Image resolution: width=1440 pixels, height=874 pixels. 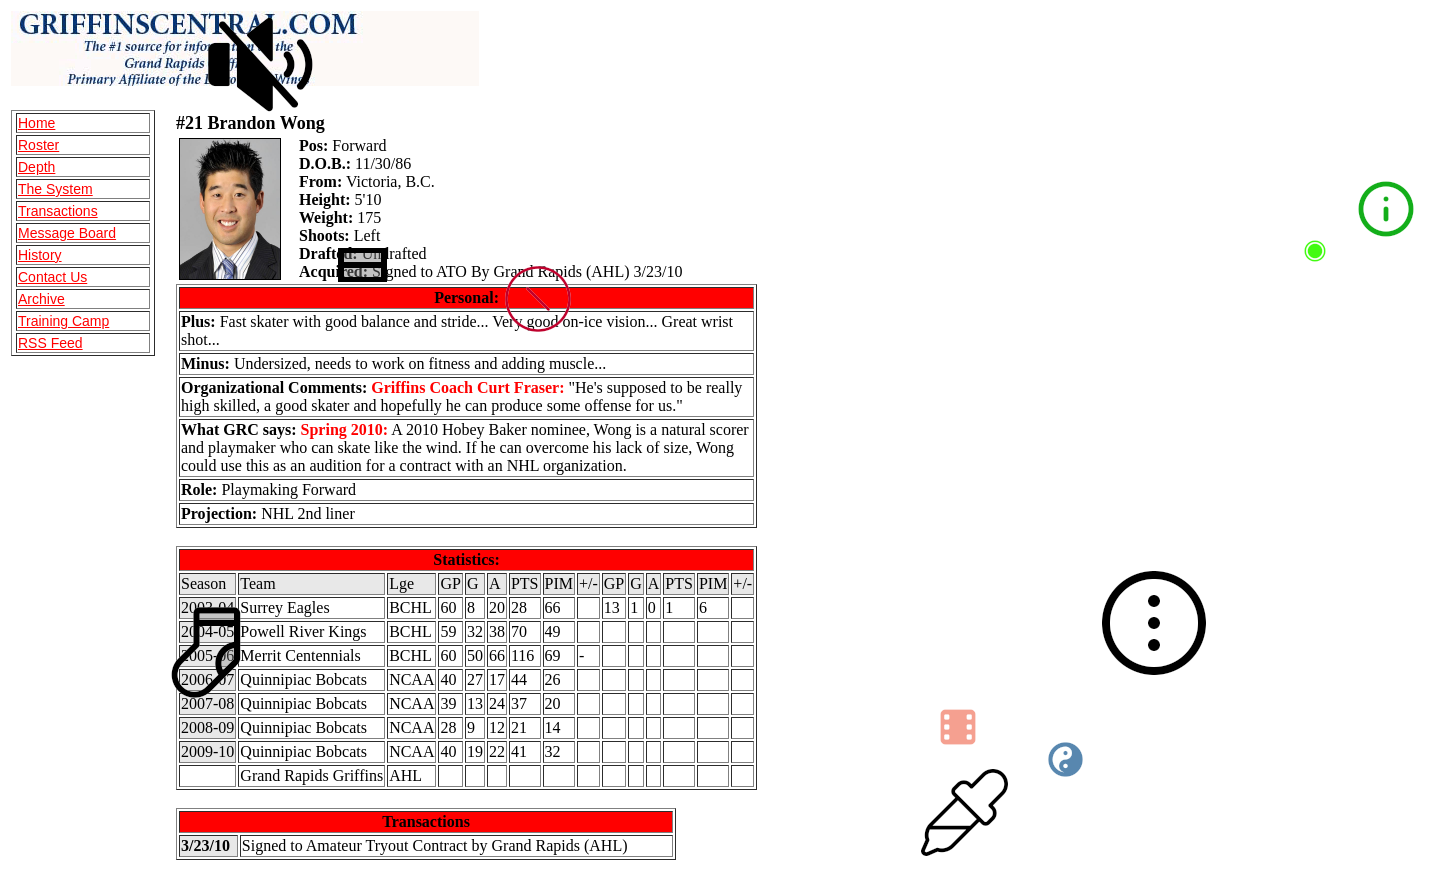 I want to click on mute audio or sound, so click(x=258, y=64).